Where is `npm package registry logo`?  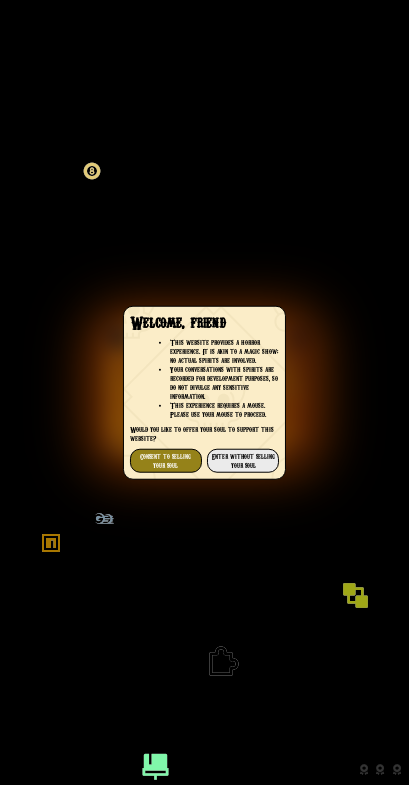
npm package registry logo is located at coordinates (51, 543).